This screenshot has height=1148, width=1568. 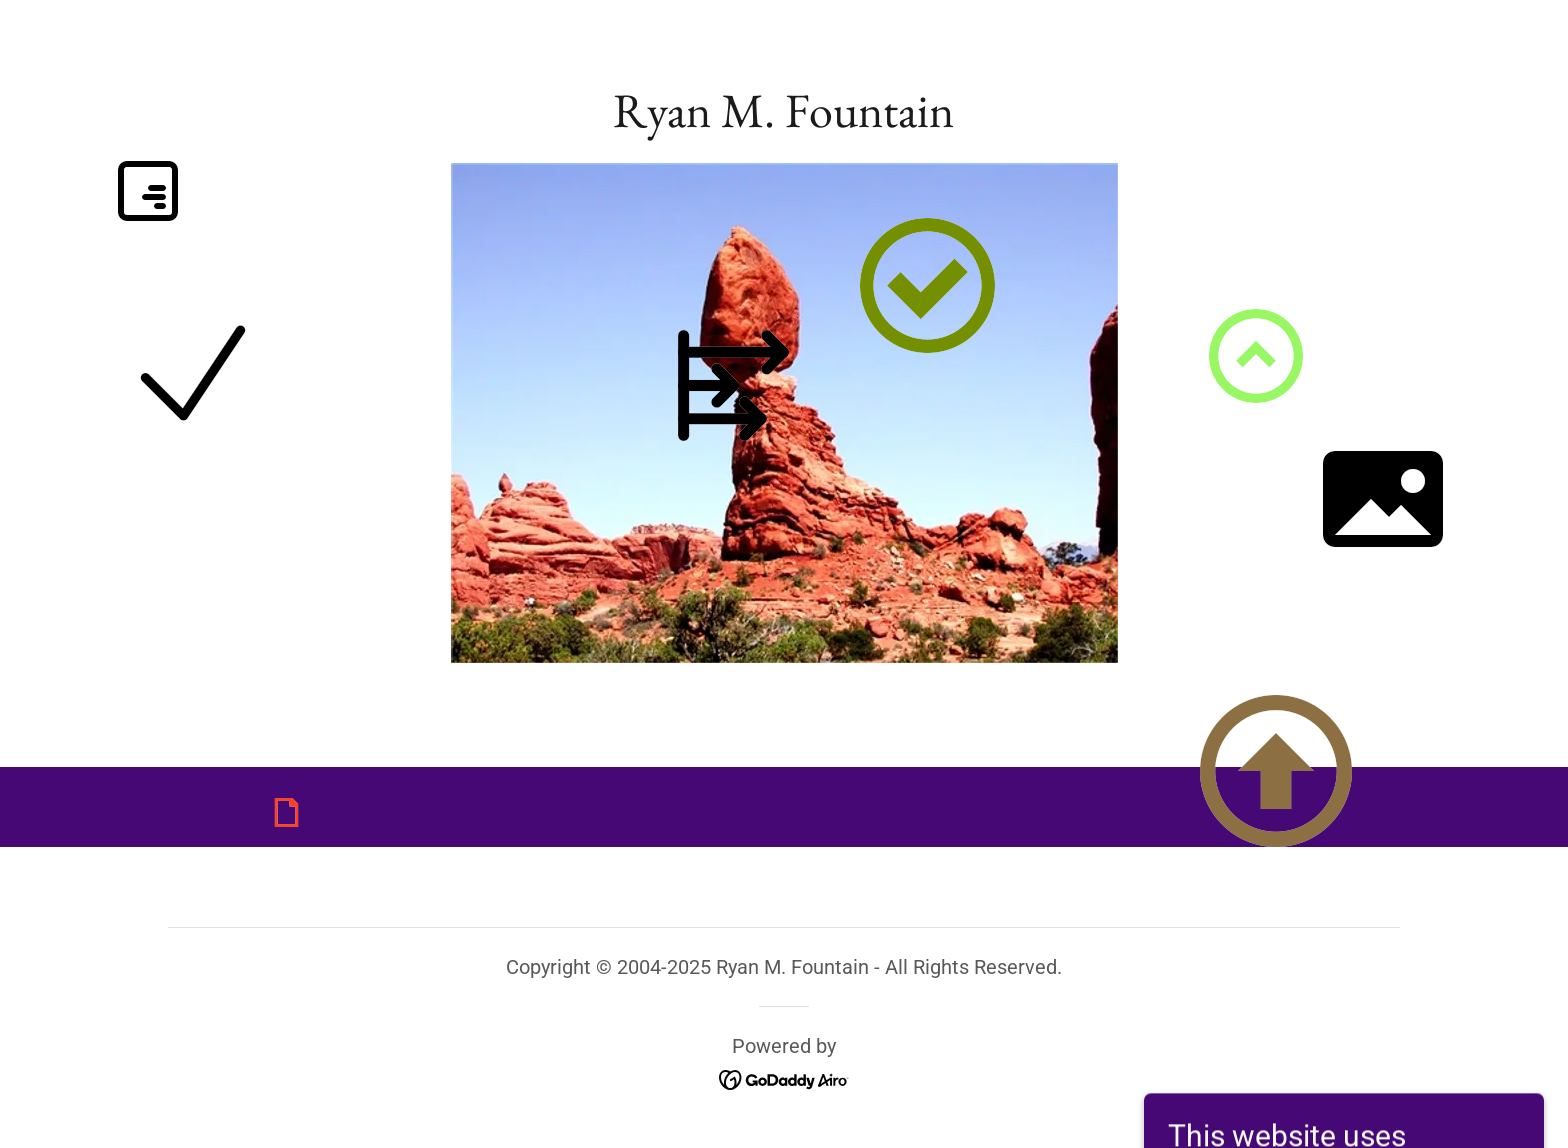 I want to click on align content to bottom-right of container, so click(x=148, y=191).